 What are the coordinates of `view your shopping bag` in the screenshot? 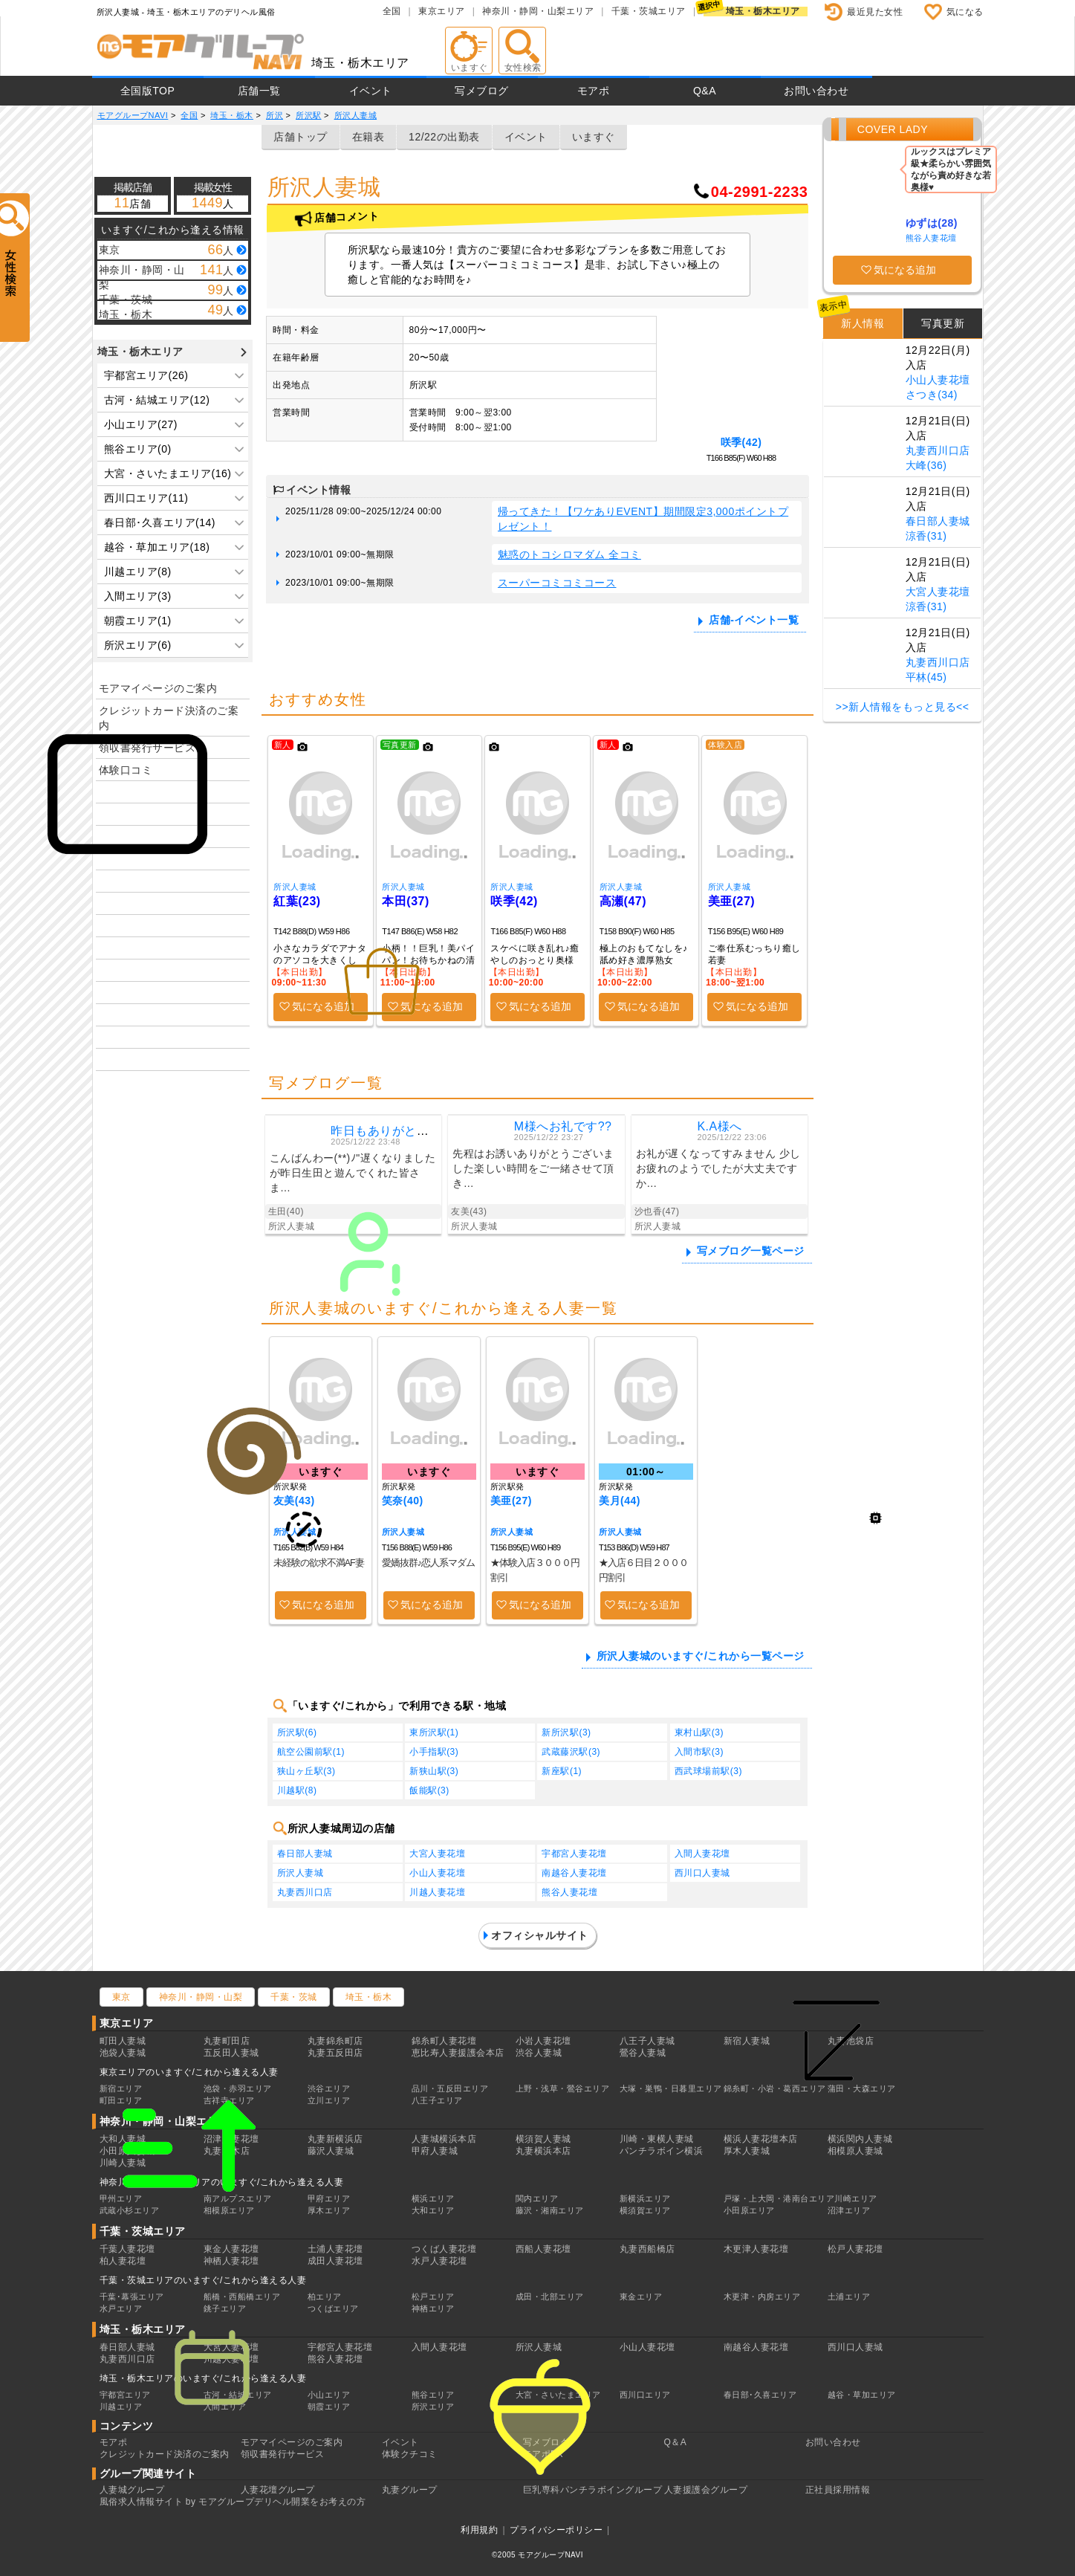 It's located at (382, 986).